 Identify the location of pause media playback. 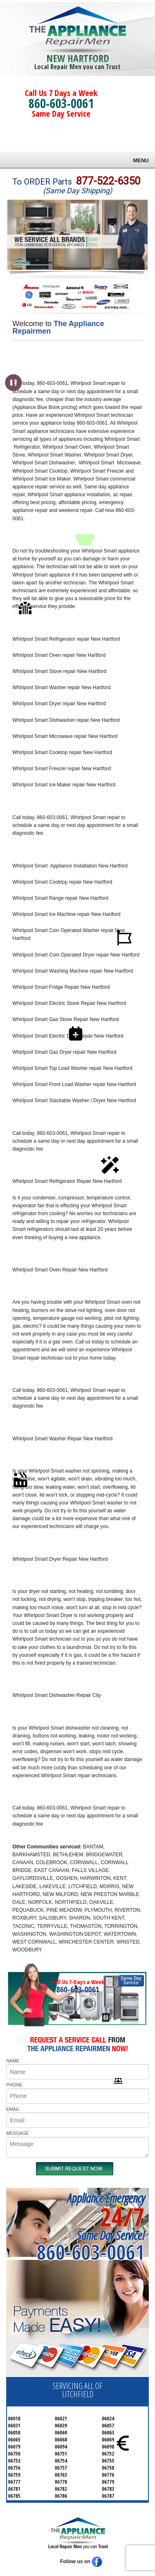
(13, 382).